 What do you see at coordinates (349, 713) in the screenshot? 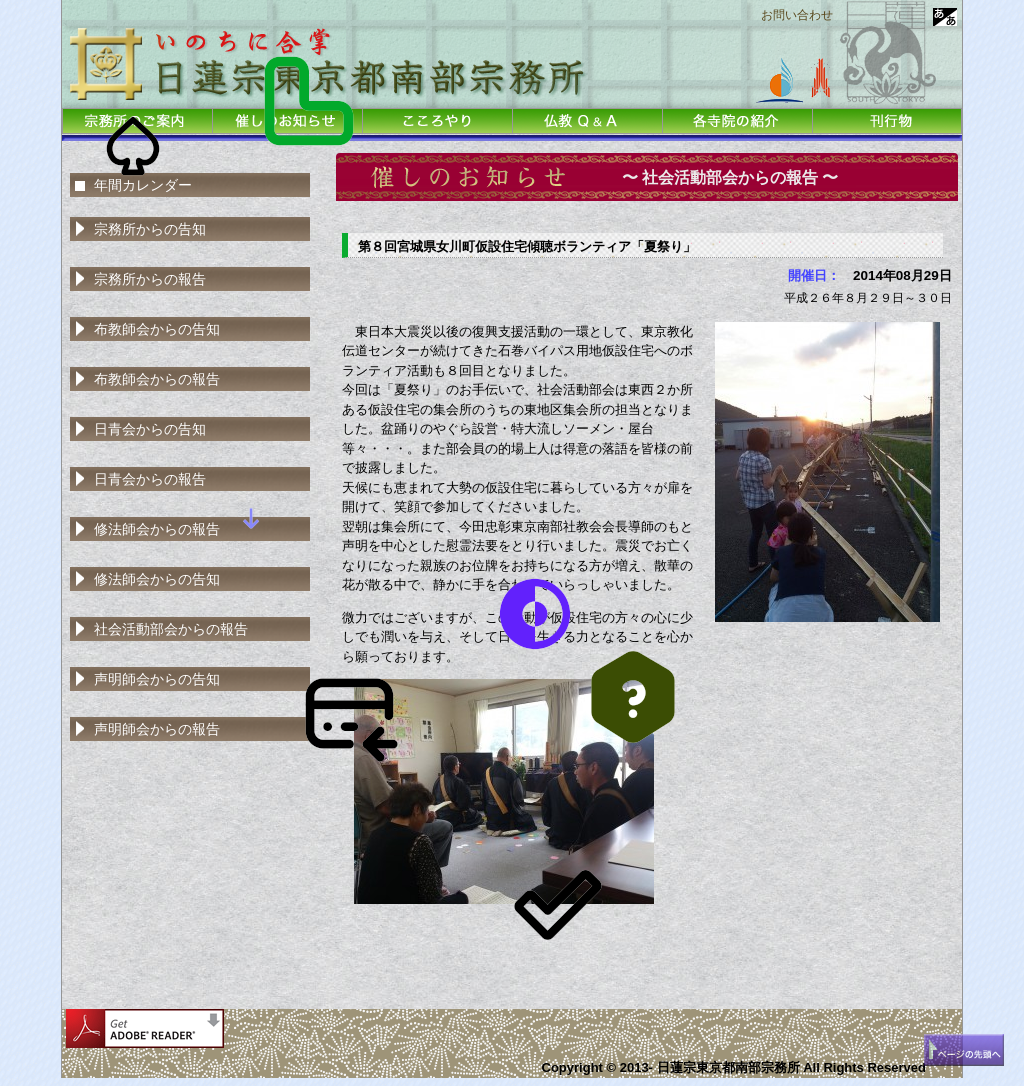
I see `request a refund to your card` at bounding box center [349, 713].